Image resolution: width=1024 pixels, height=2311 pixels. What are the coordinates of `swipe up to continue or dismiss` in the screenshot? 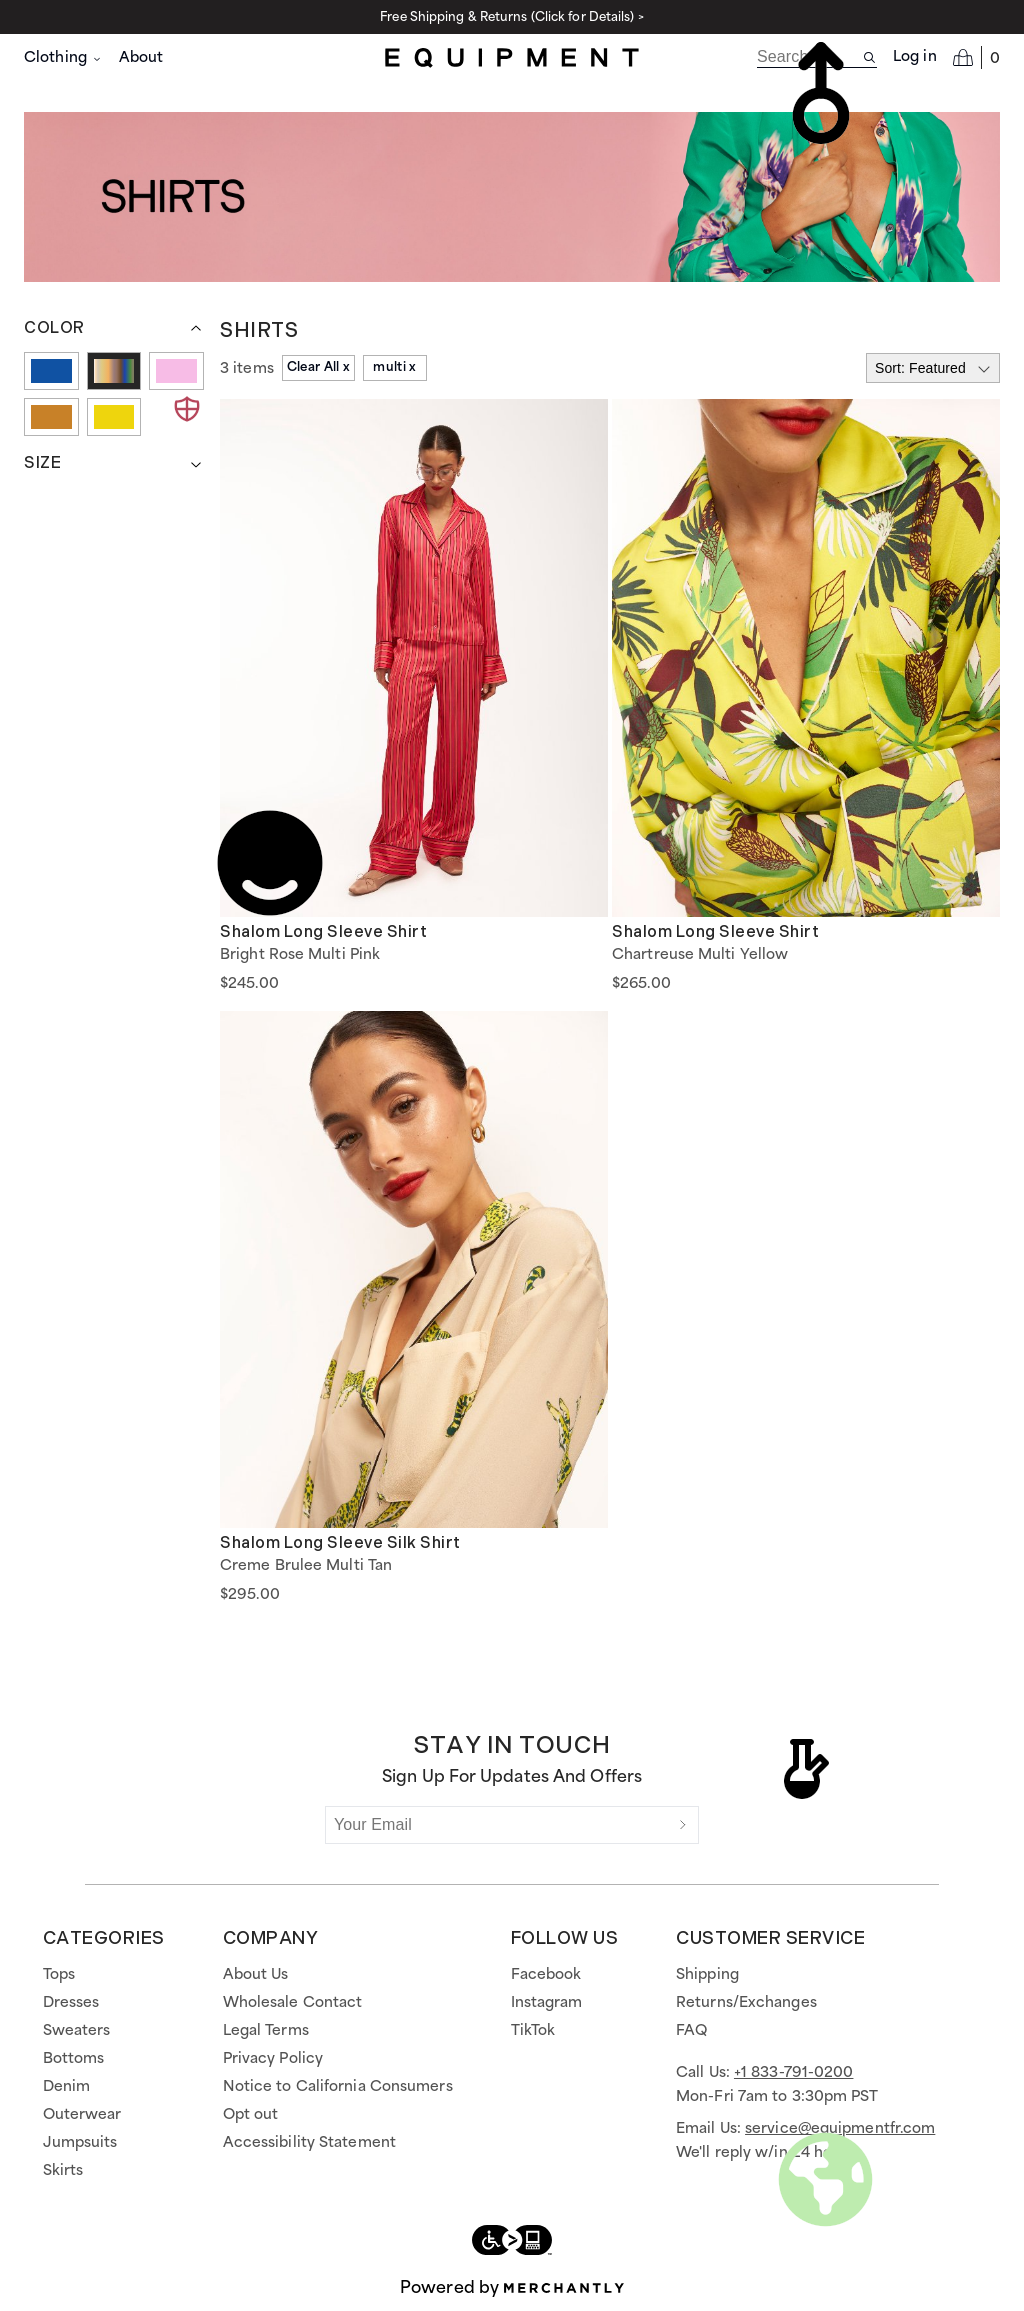 It's located at (821, 93).